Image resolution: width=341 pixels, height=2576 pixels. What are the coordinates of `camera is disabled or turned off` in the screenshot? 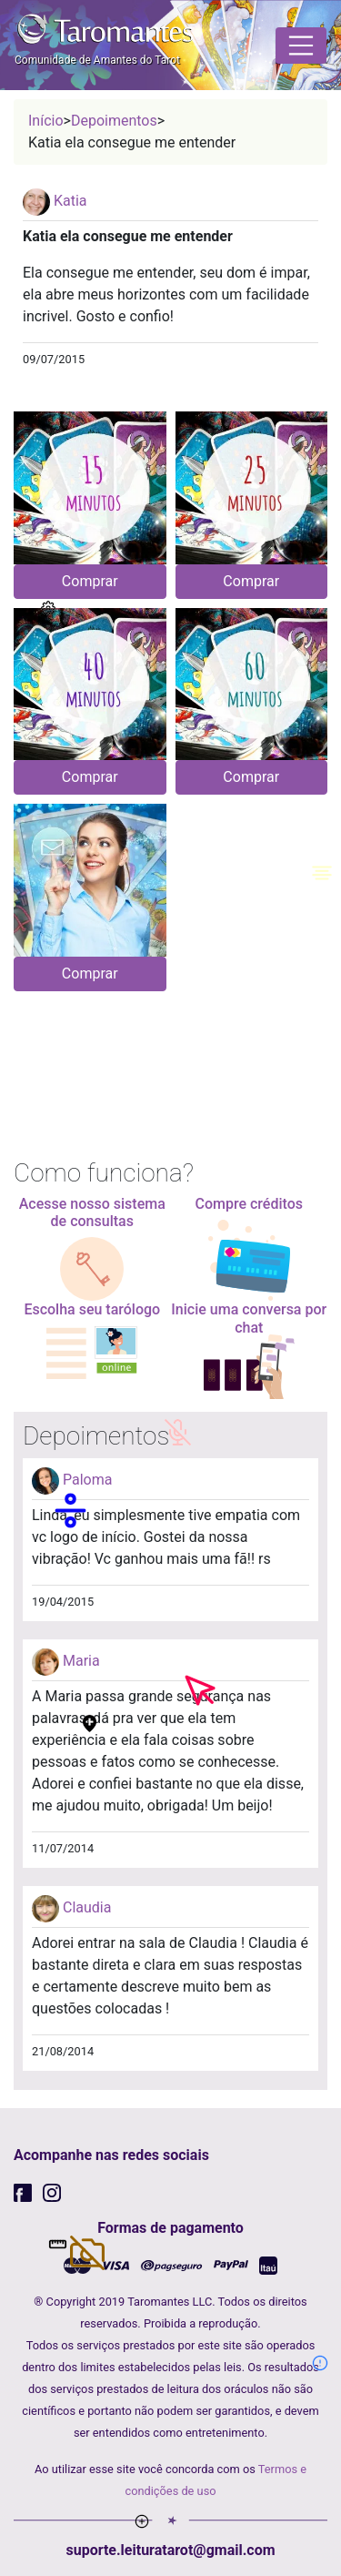 It's located at (87, 2253).